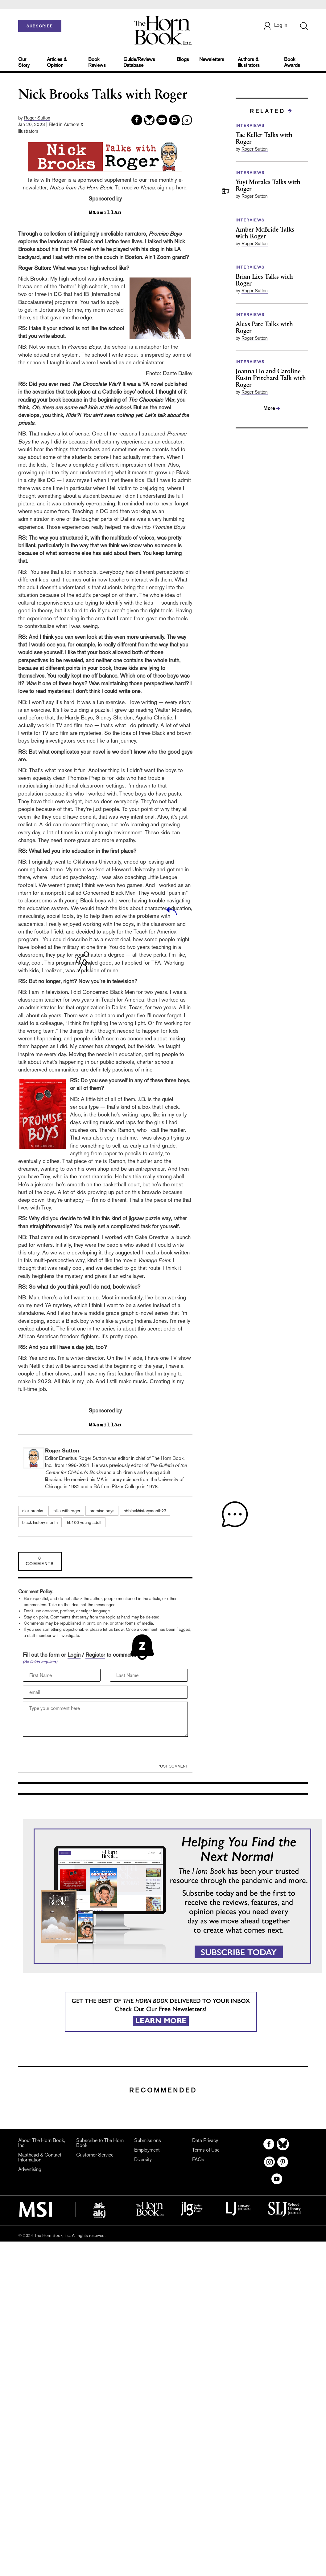 This screenshot has height=2576, width=326. I want to click on mute notifications or enable do not disturb mode, so click(142, 1647).